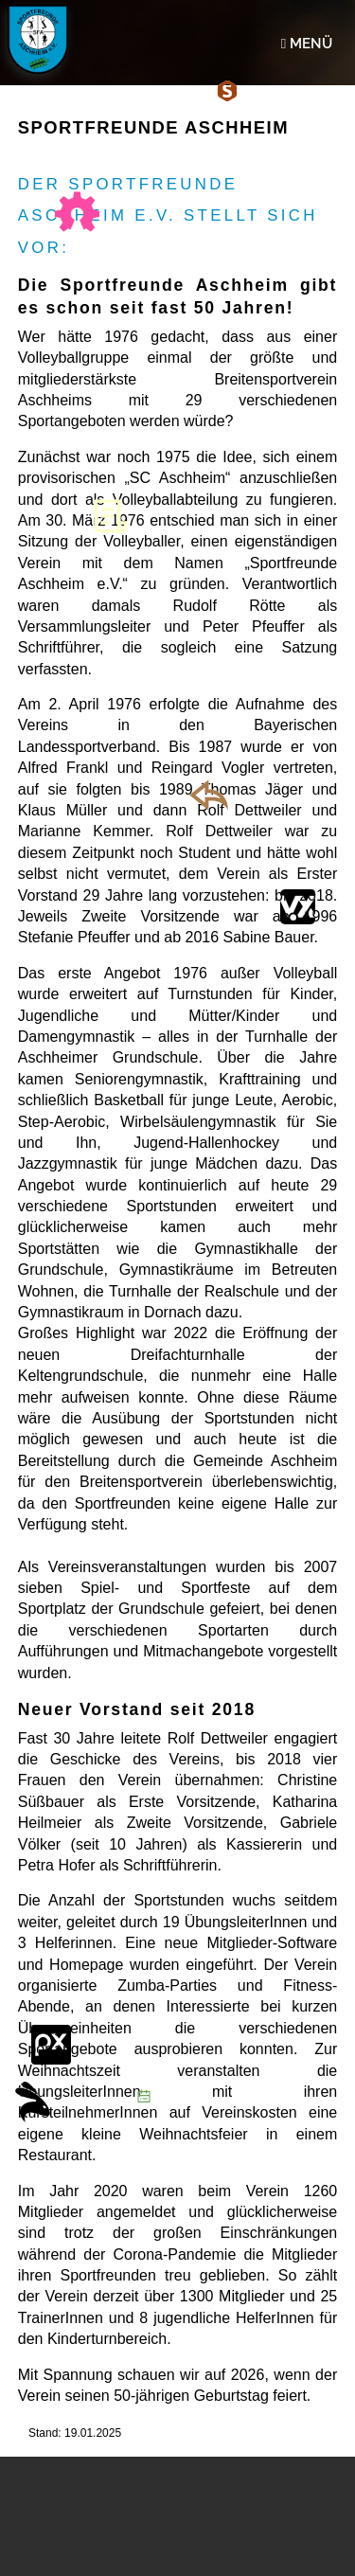 This screenshot has height=2576, width=355. I want to click on open source hardware logo, so click(77, 211).